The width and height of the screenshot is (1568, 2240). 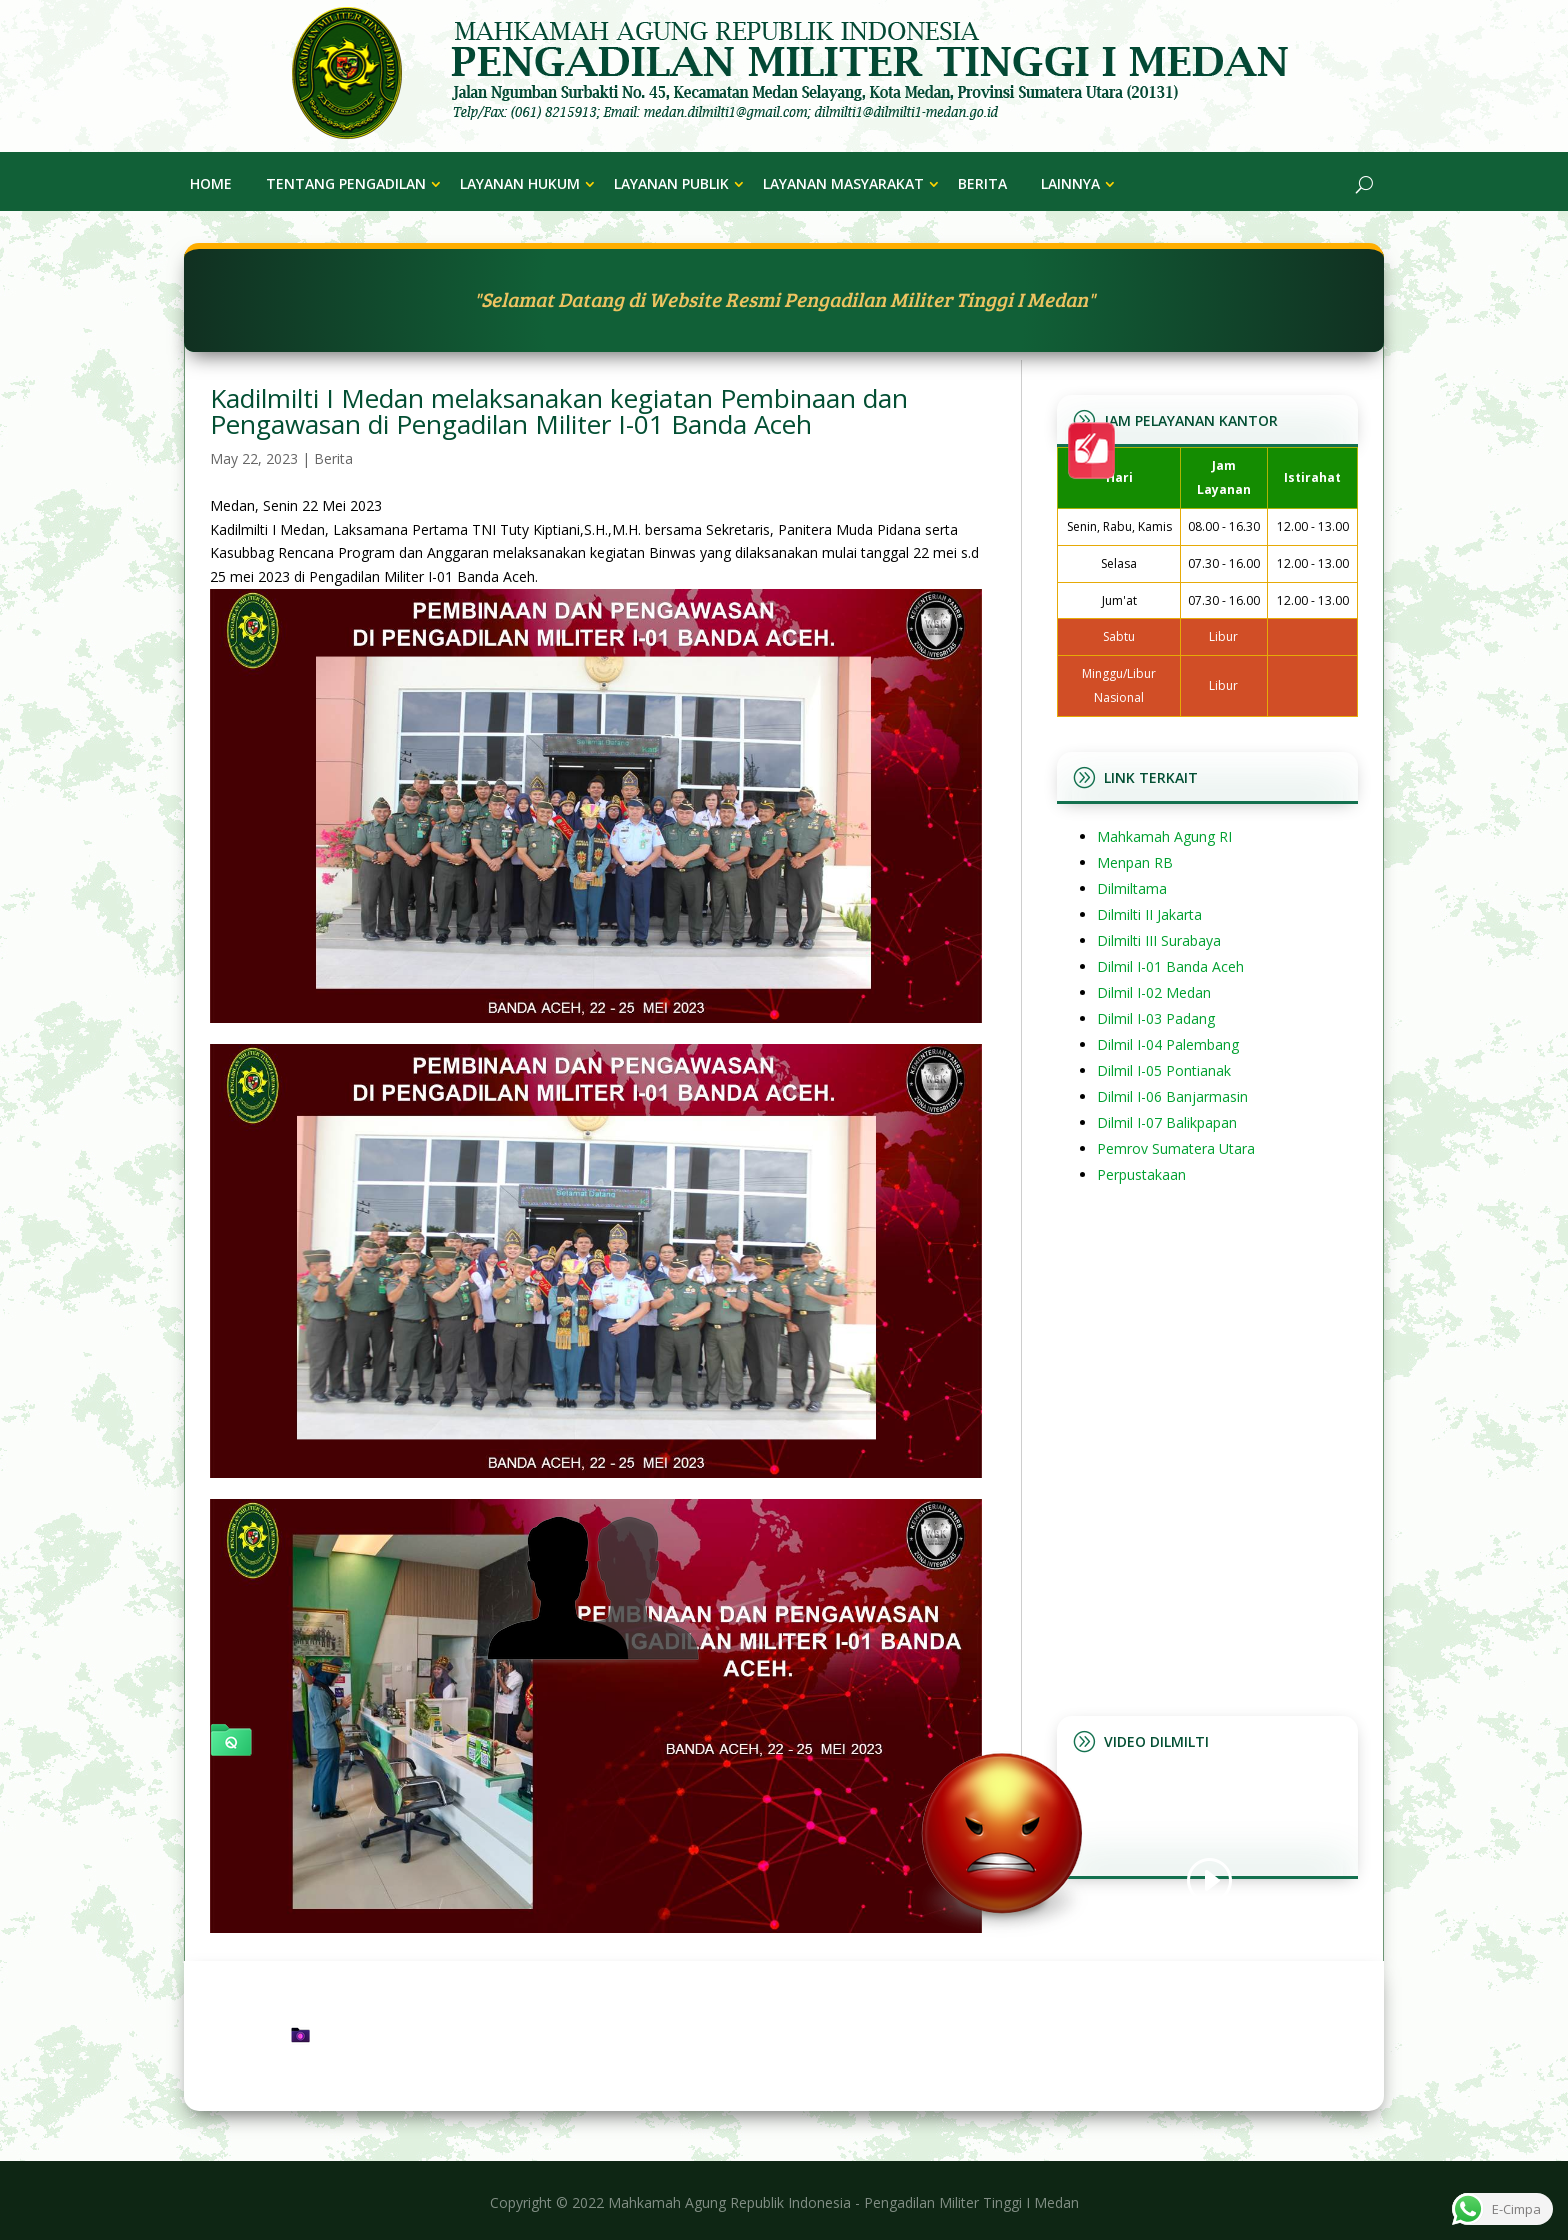 I want to click on open android 10 system folder, so click(x=231, y=1741).